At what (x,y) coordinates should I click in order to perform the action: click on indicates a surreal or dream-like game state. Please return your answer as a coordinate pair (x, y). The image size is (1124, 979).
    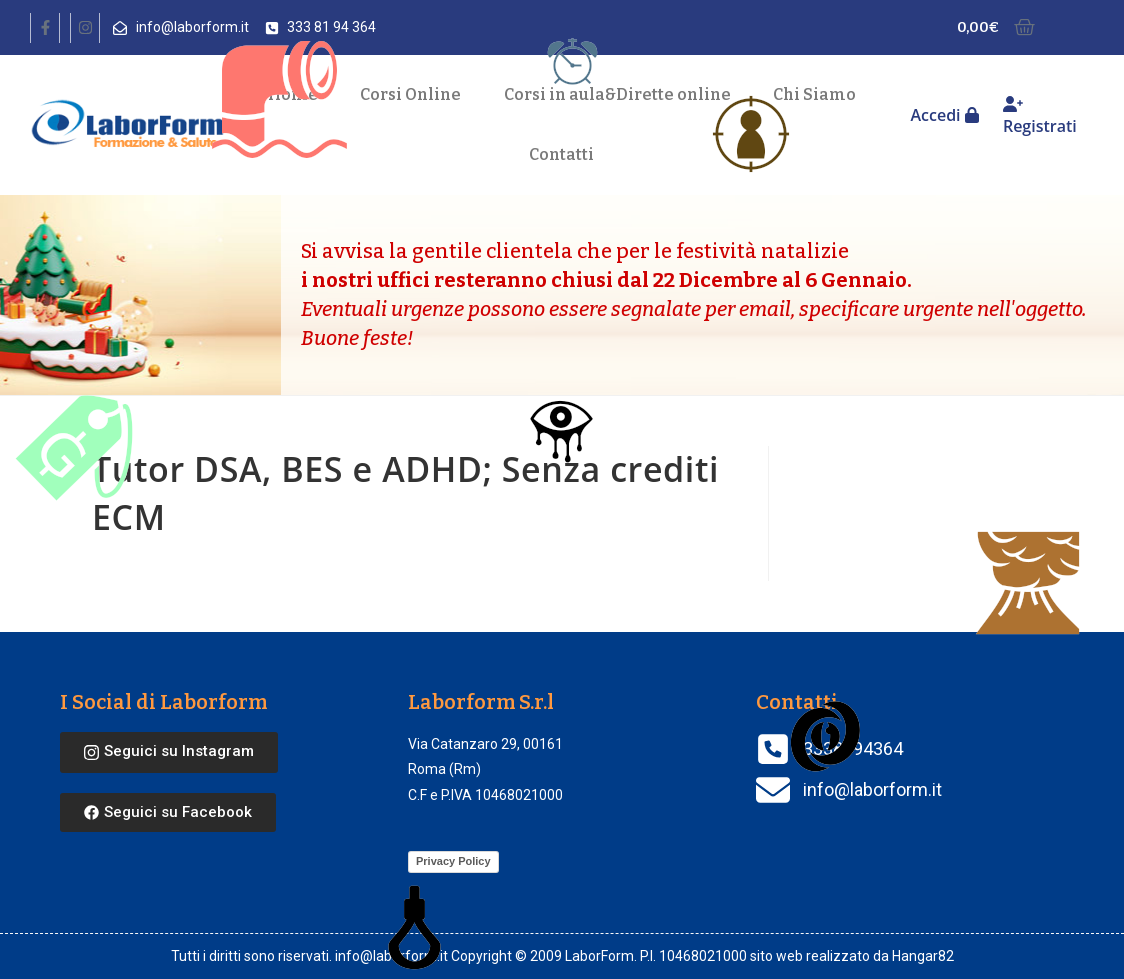
    Looking at the image, I should click on (825, 736).